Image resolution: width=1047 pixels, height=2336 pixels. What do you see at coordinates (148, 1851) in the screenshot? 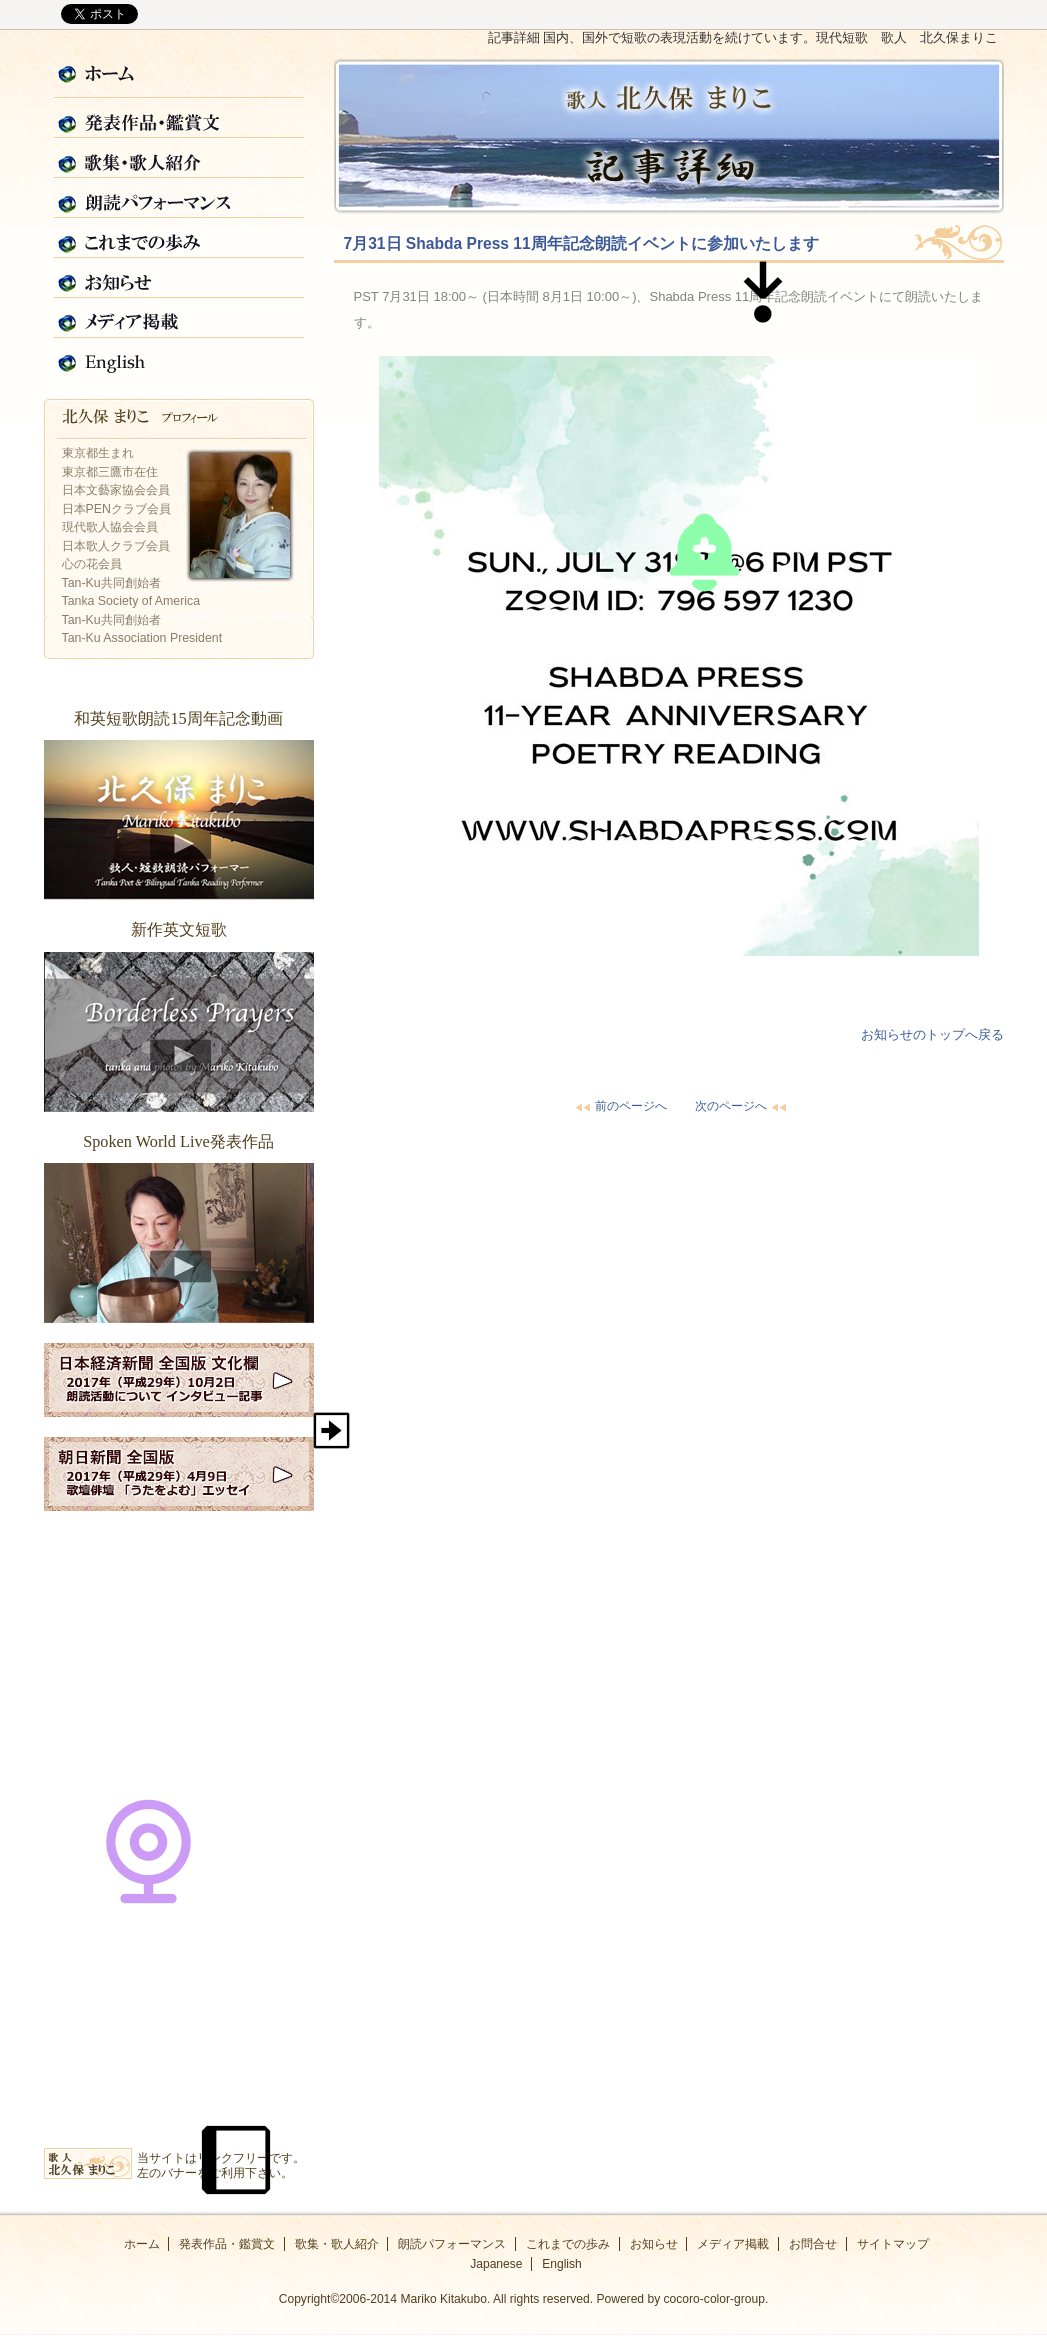
I see `access webcam or camera settings` at bounding box center [148, 1851].